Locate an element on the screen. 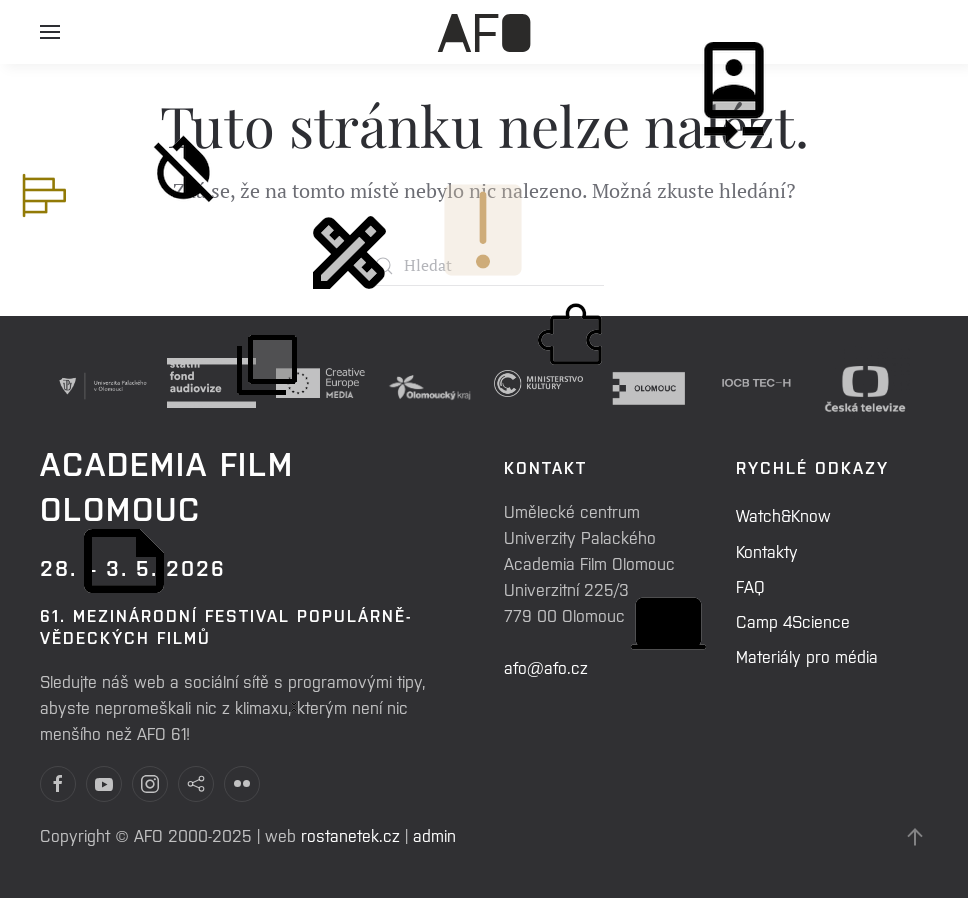 This screenshot has height=898, width=968. create a new note is located at coordinates (124, 561).